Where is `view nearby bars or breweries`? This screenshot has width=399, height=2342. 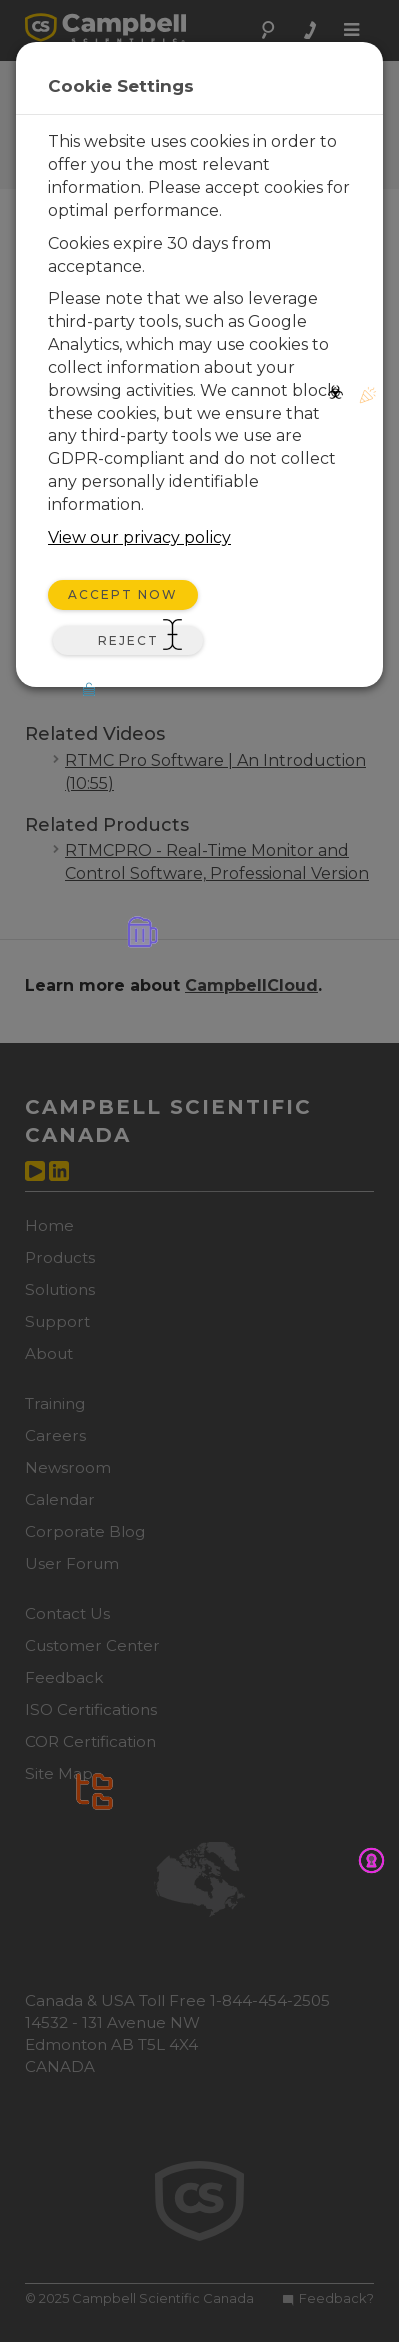
view nearby bars or breweries is located at coordinates (141, 933).